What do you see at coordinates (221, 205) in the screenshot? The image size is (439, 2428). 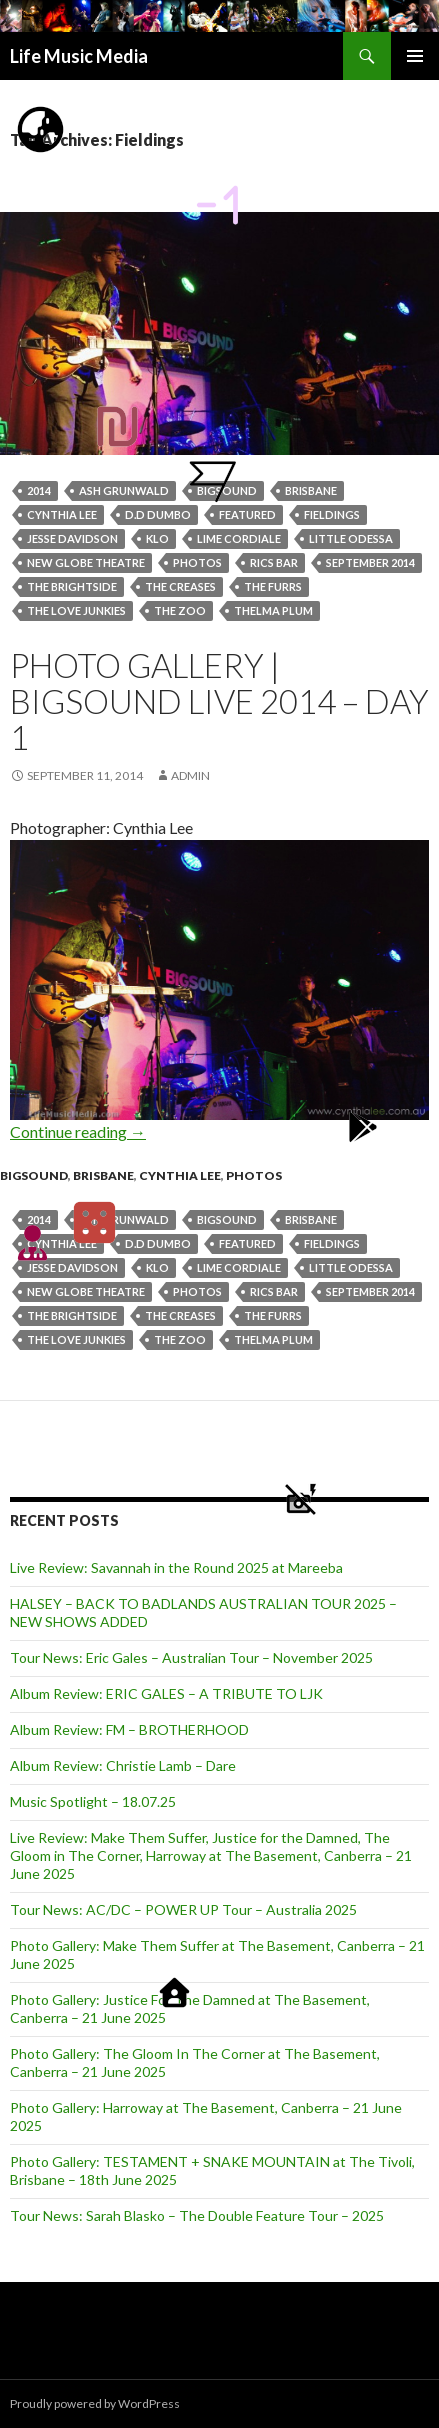 I see `decrease exposure by one stop` at bounding box center [221, 205].